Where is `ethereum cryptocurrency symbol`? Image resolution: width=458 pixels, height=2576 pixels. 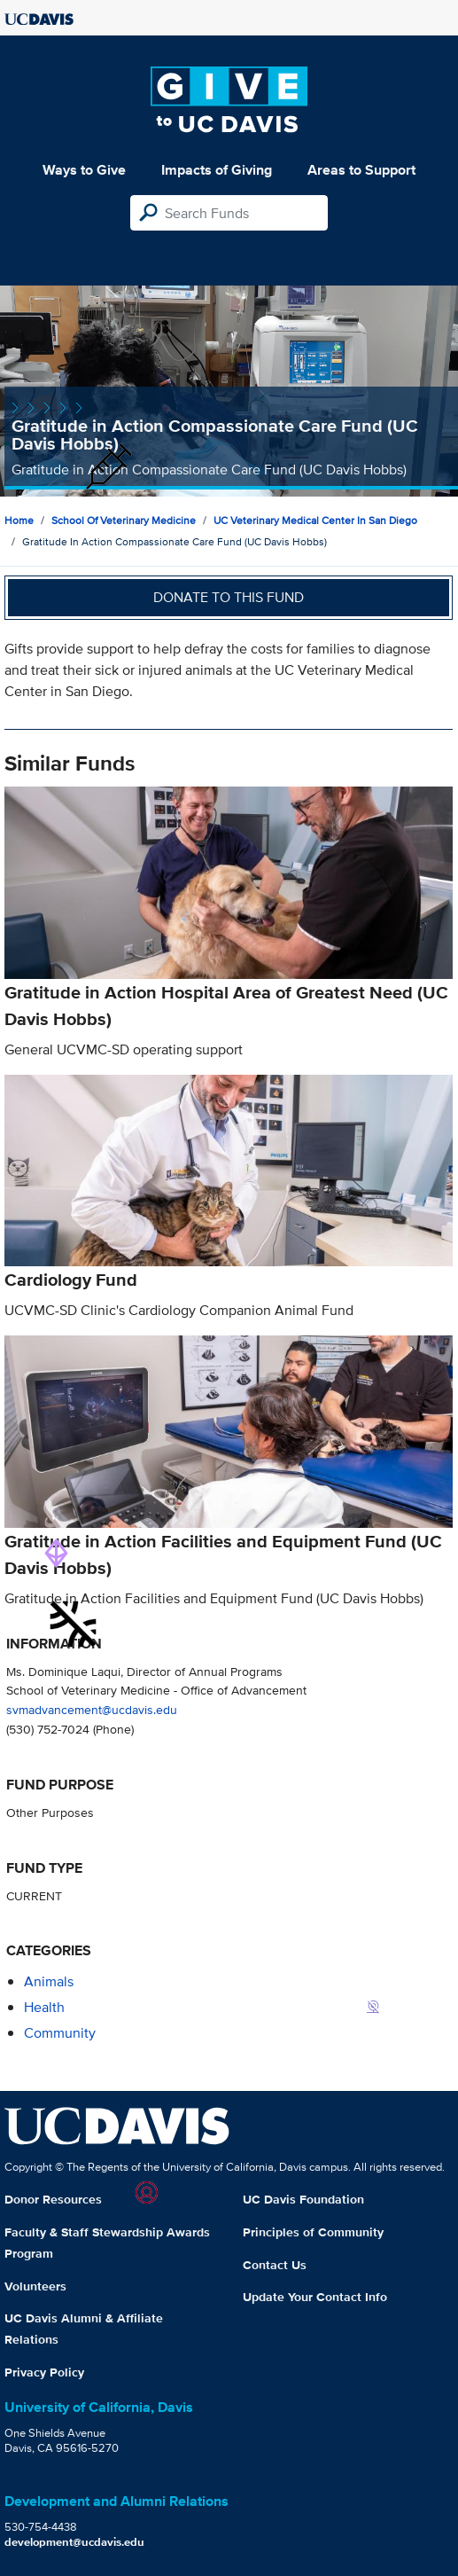 ethereum cryptocurrency symbol is located at coordinates (56, 1553).